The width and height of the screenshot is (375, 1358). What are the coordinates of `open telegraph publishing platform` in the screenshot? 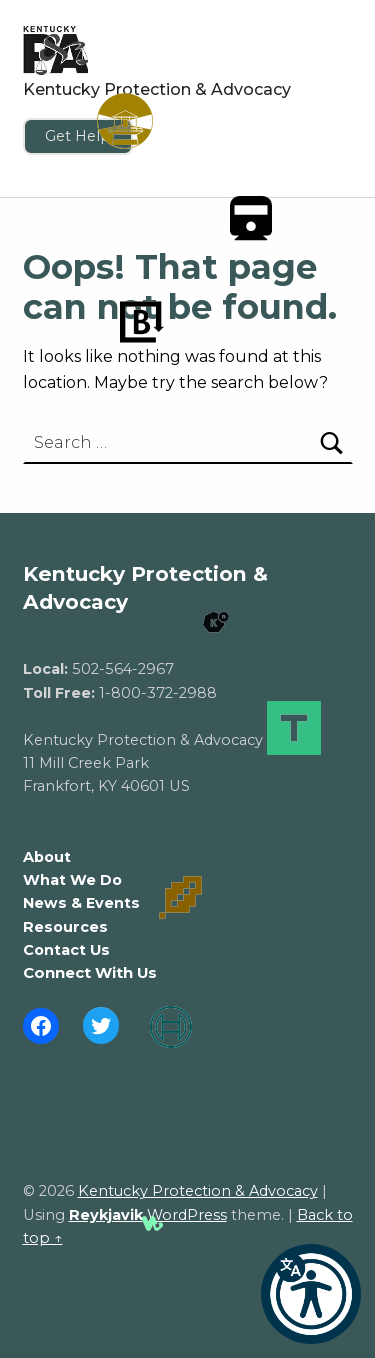 It's located at (294, 728).